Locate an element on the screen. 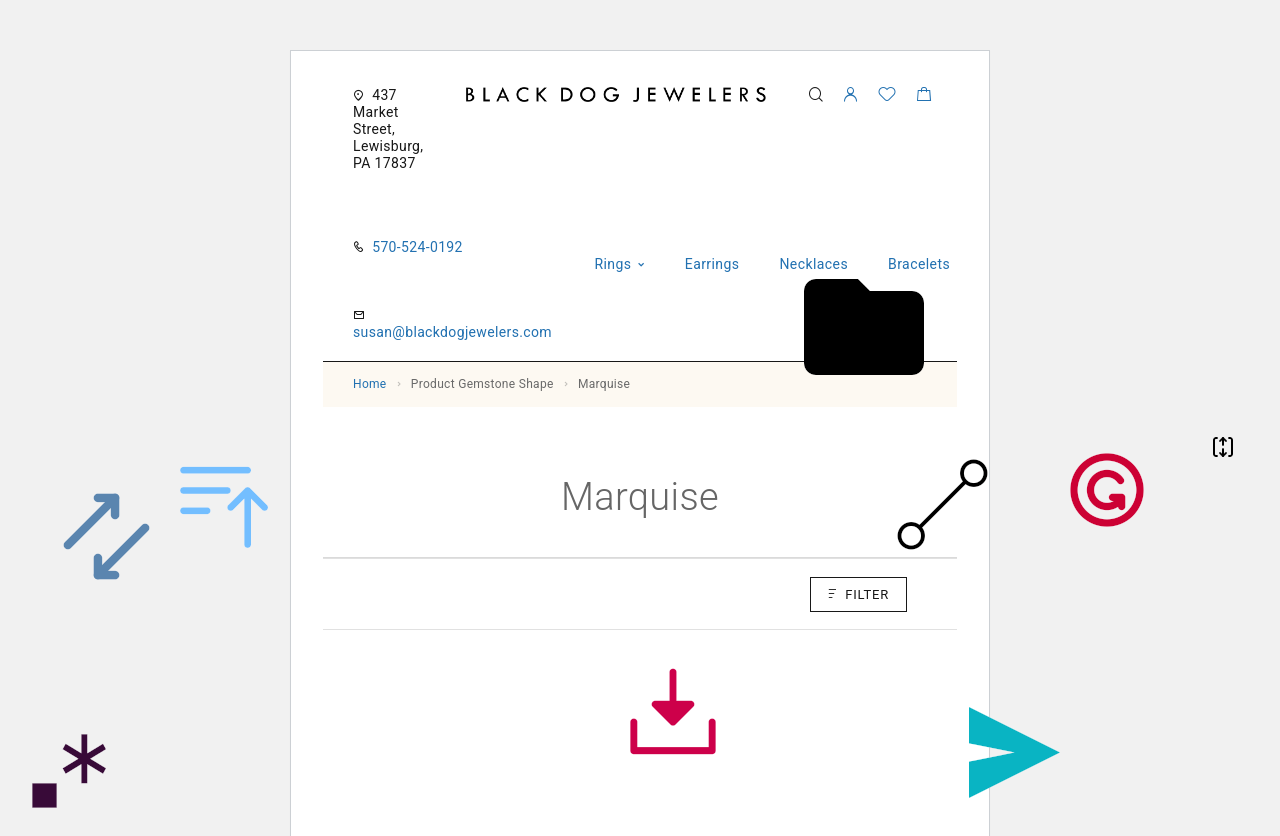 The height and width of the screenshot is (836, 1280). send a message or submit content is located at coordinates (1014, 752).